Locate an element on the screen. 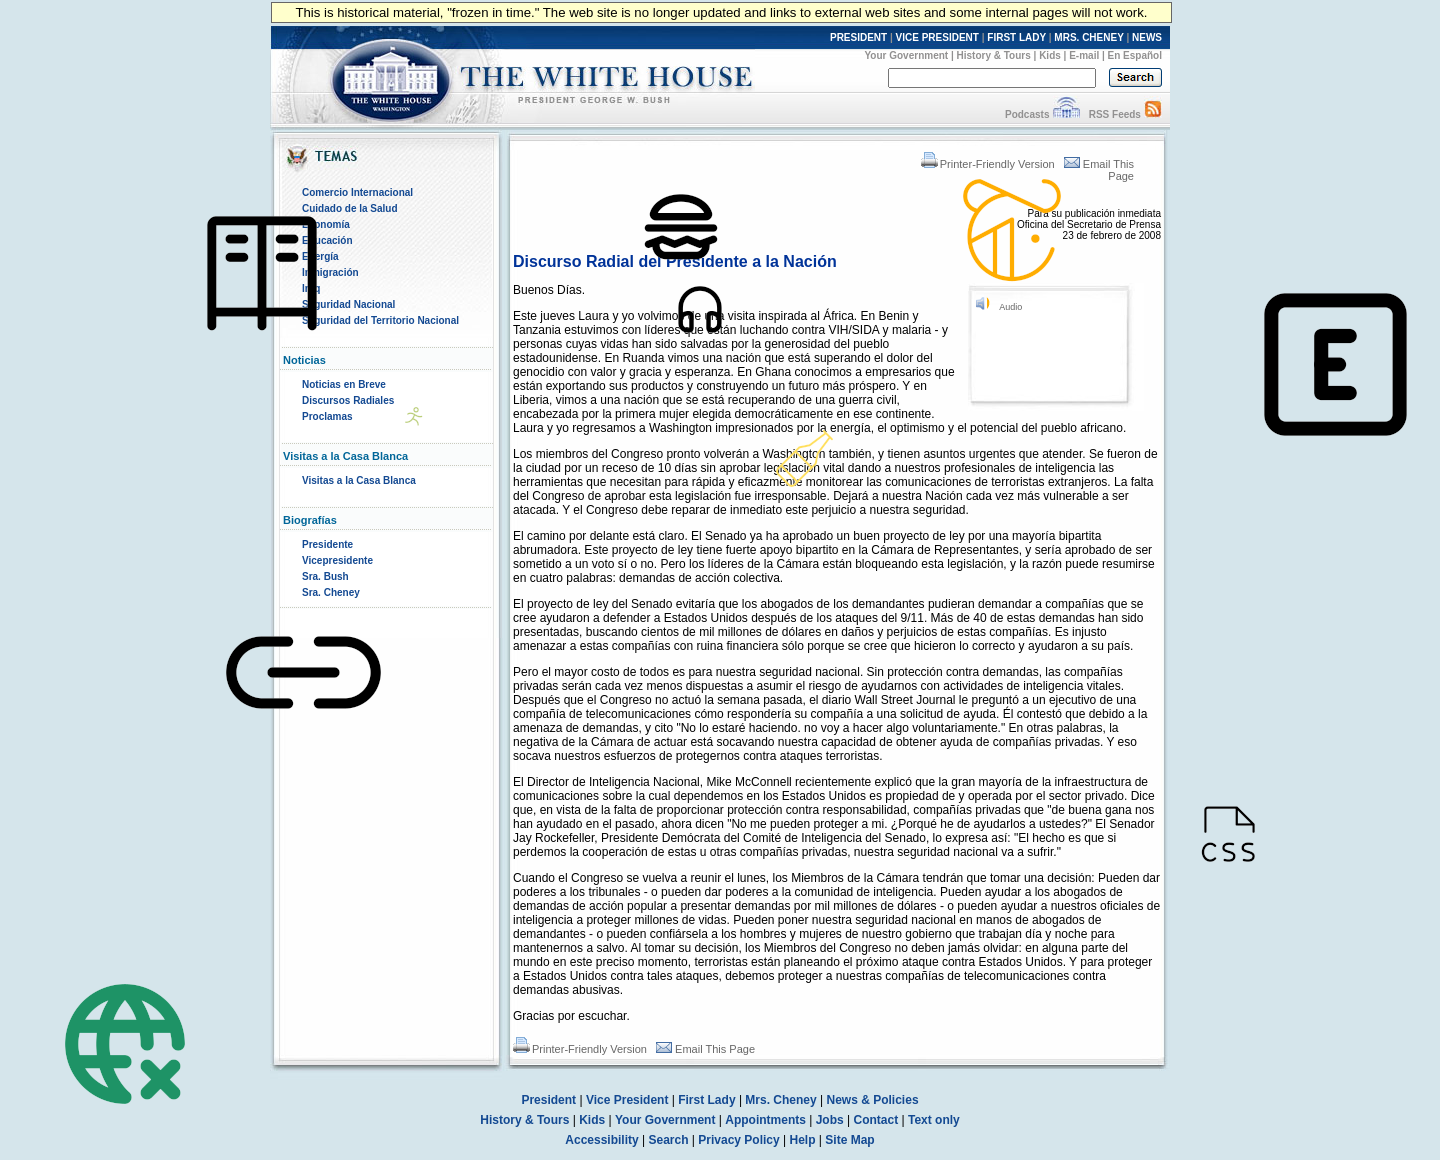  browse beer or beverage options is located at coordinates (803, 459).